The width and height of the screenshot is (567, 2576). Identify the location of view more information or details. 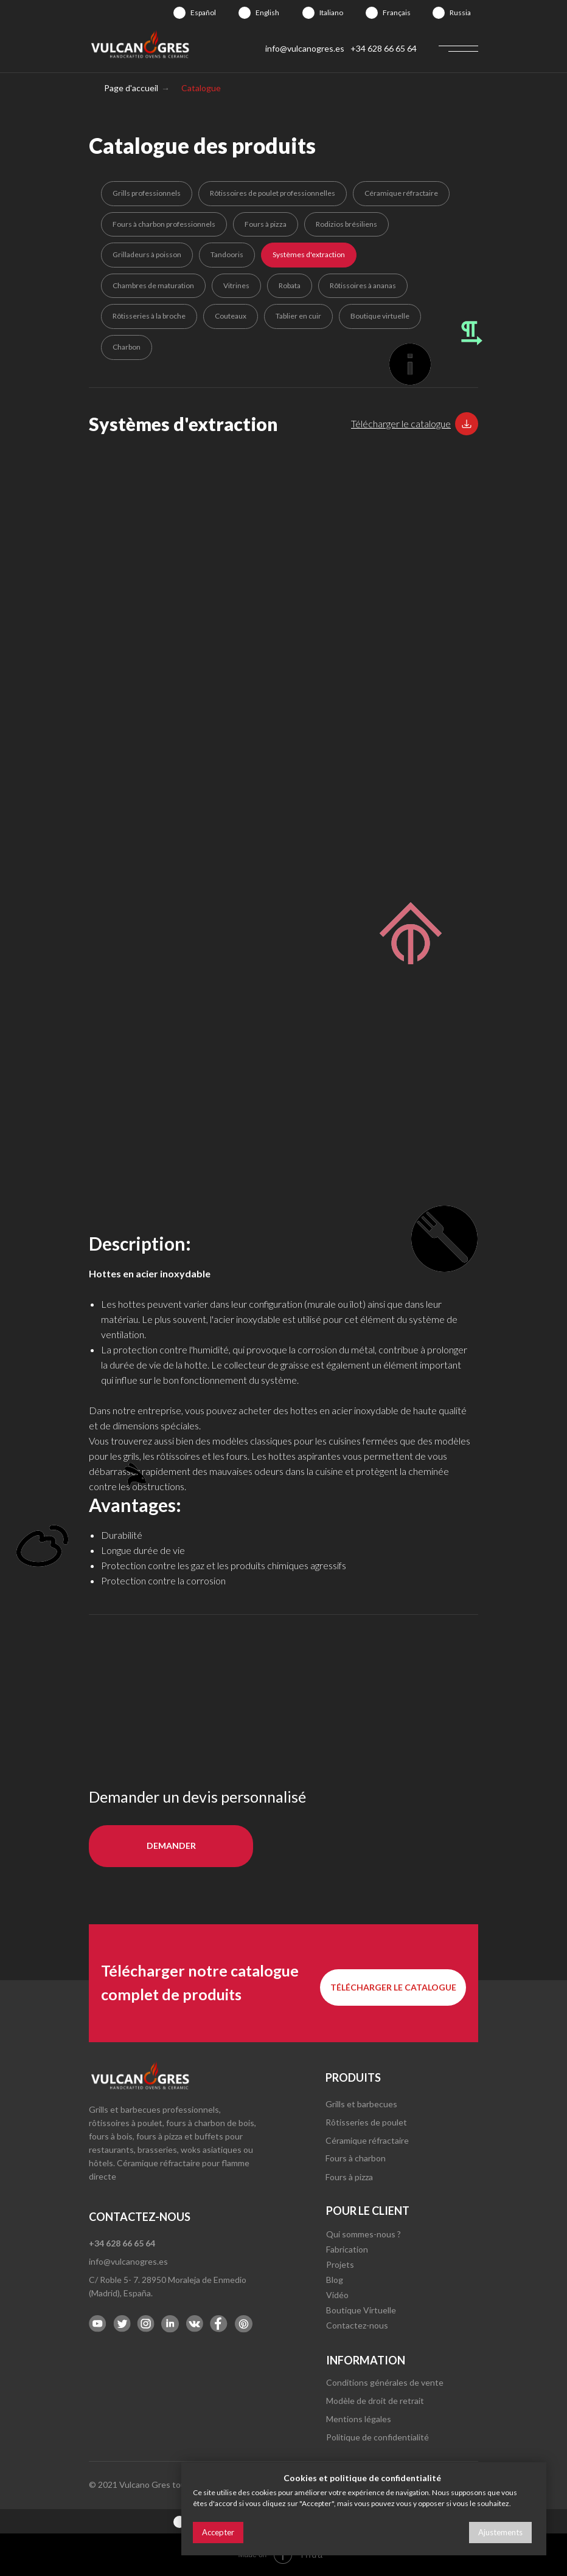
(410, 364).